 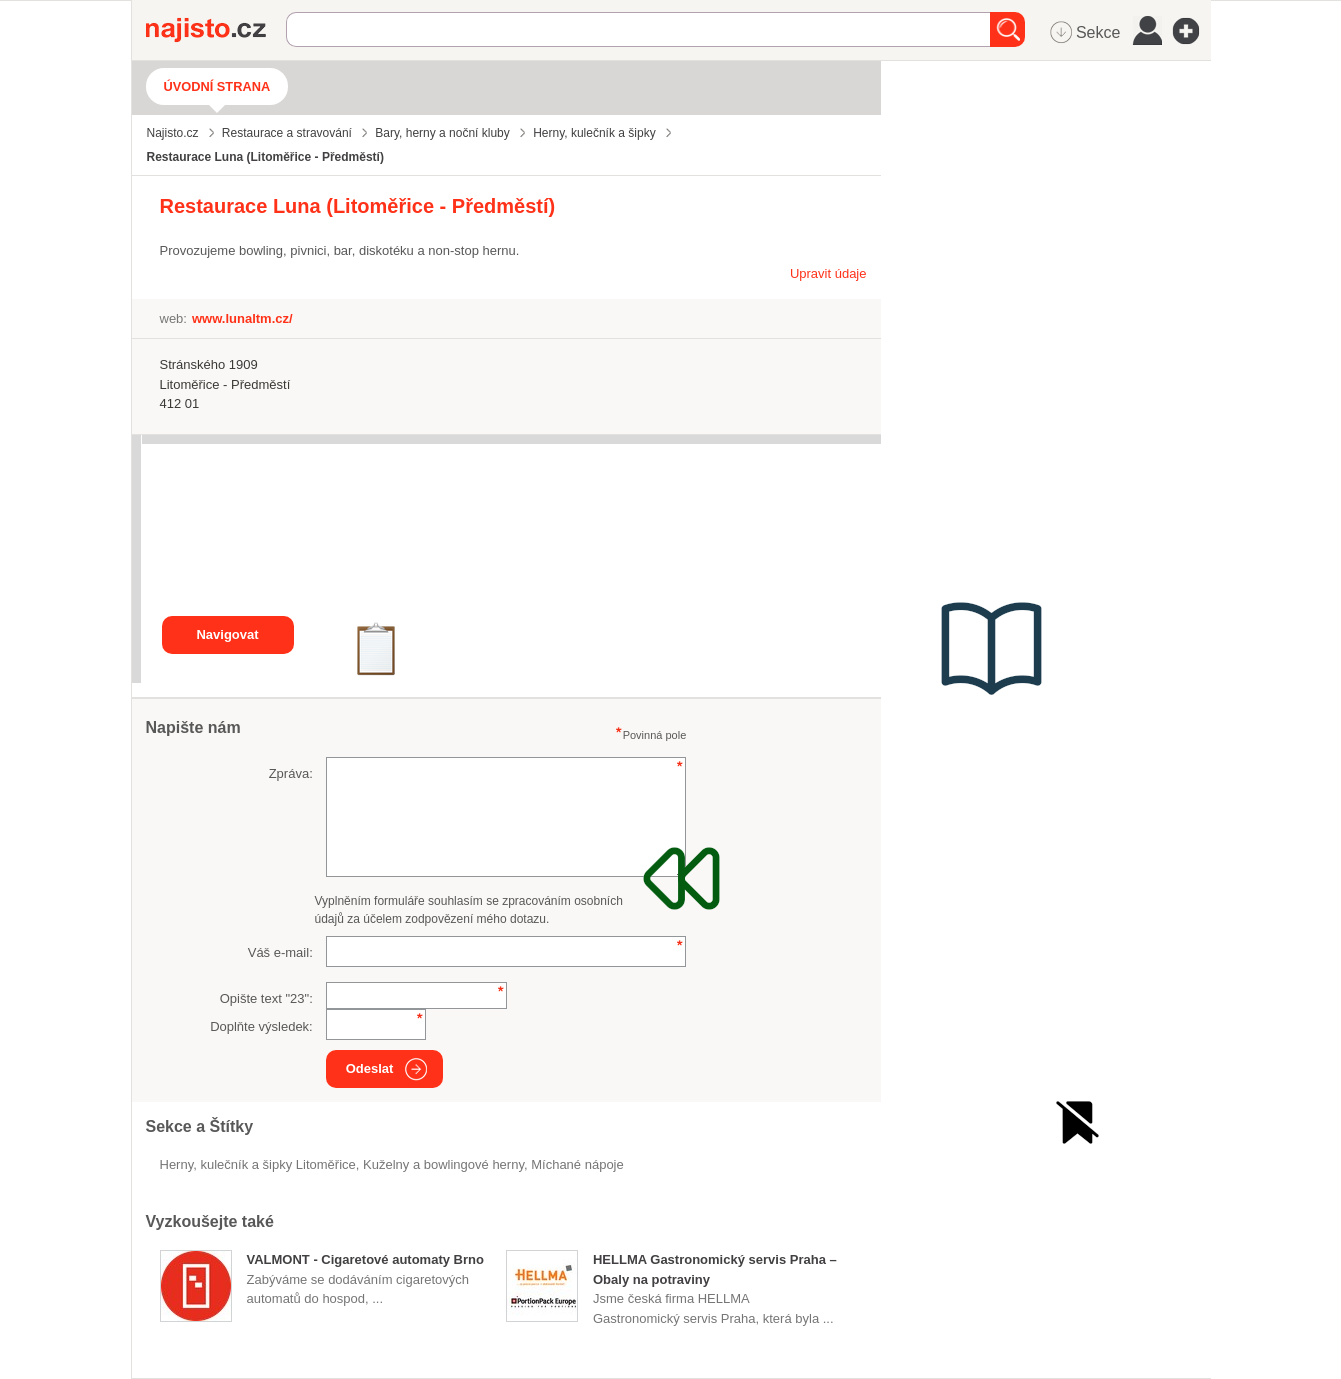 I want to click on open reading mode or e-reader, so click(x=991, y=648).